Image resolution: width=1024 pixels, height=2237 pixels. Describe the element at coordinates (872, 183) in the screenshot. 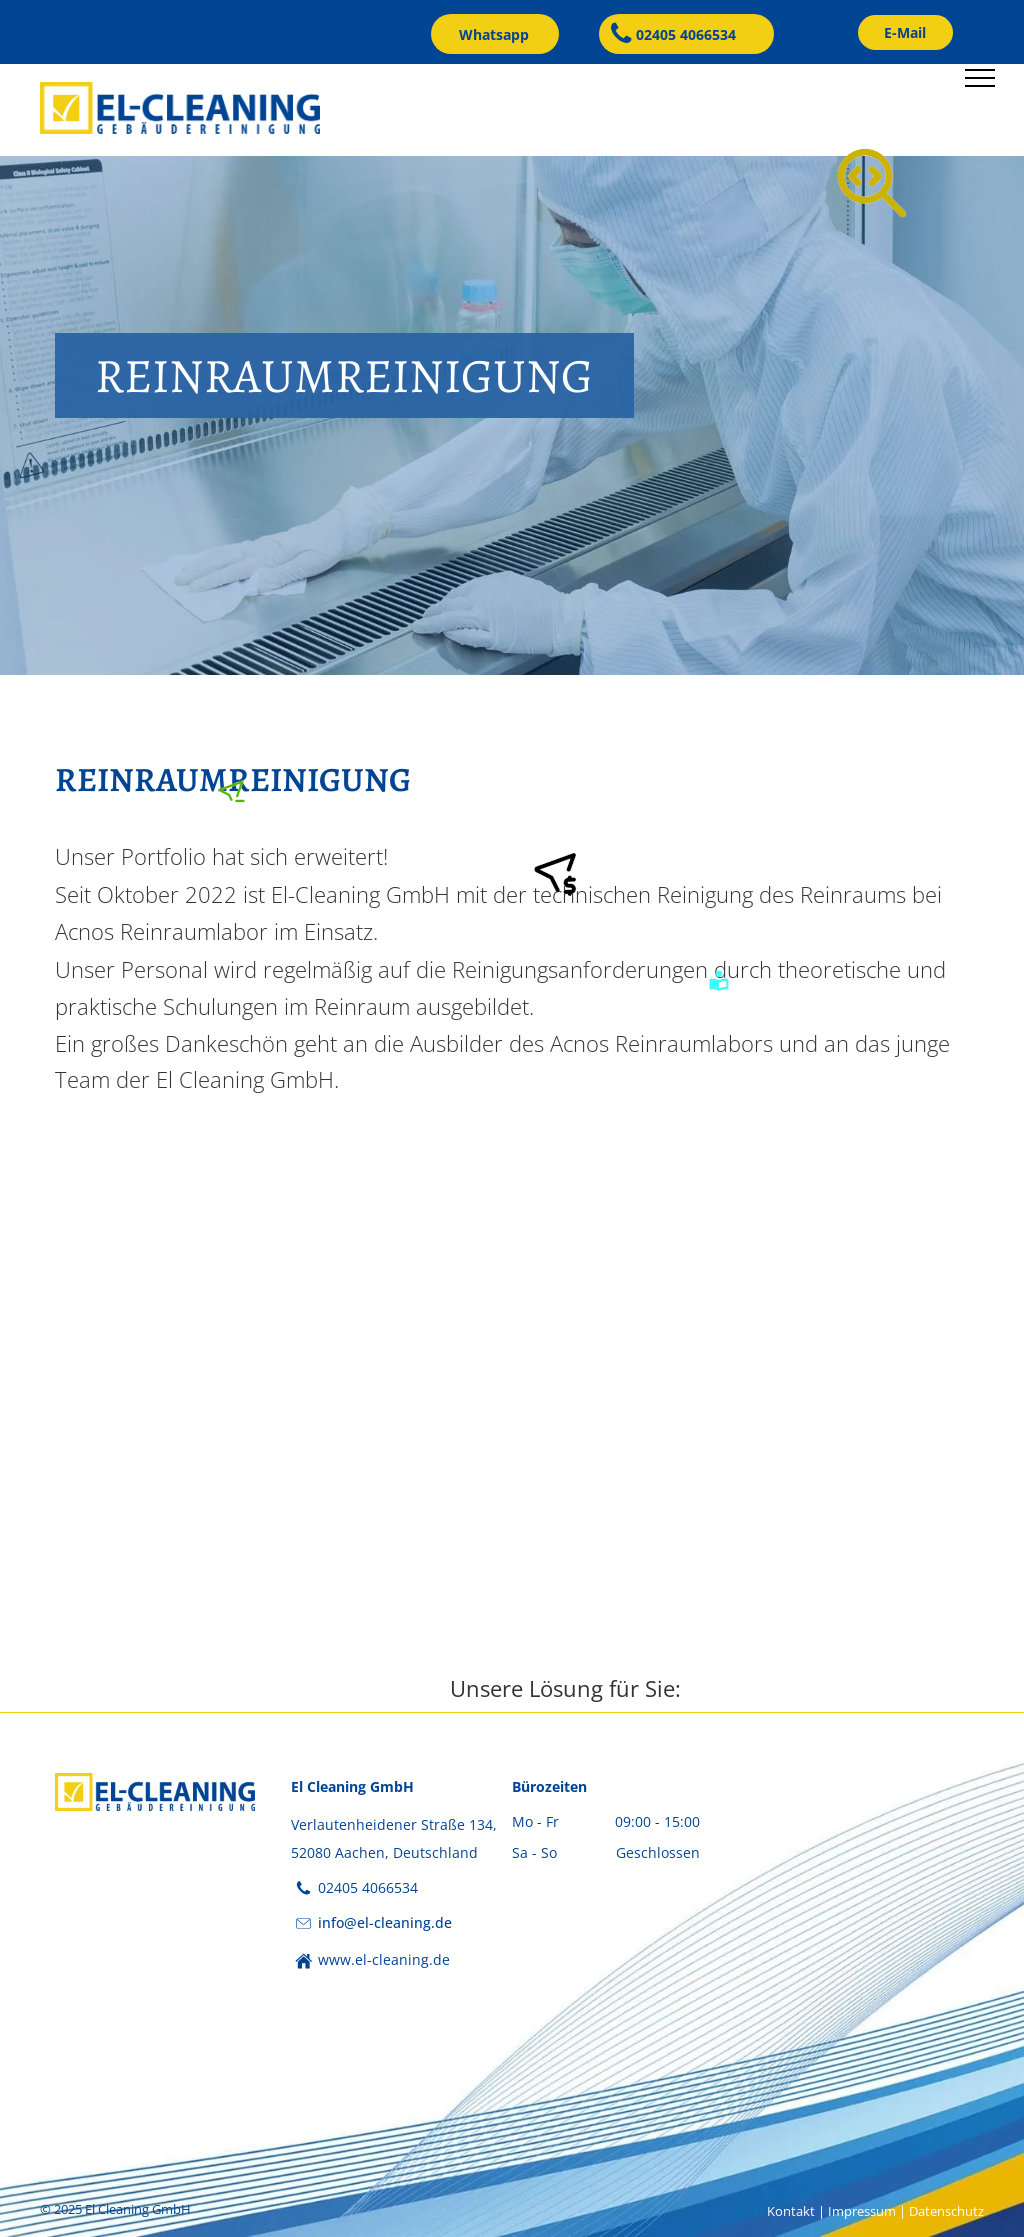

I see `inspect or zoom into code` at that location.